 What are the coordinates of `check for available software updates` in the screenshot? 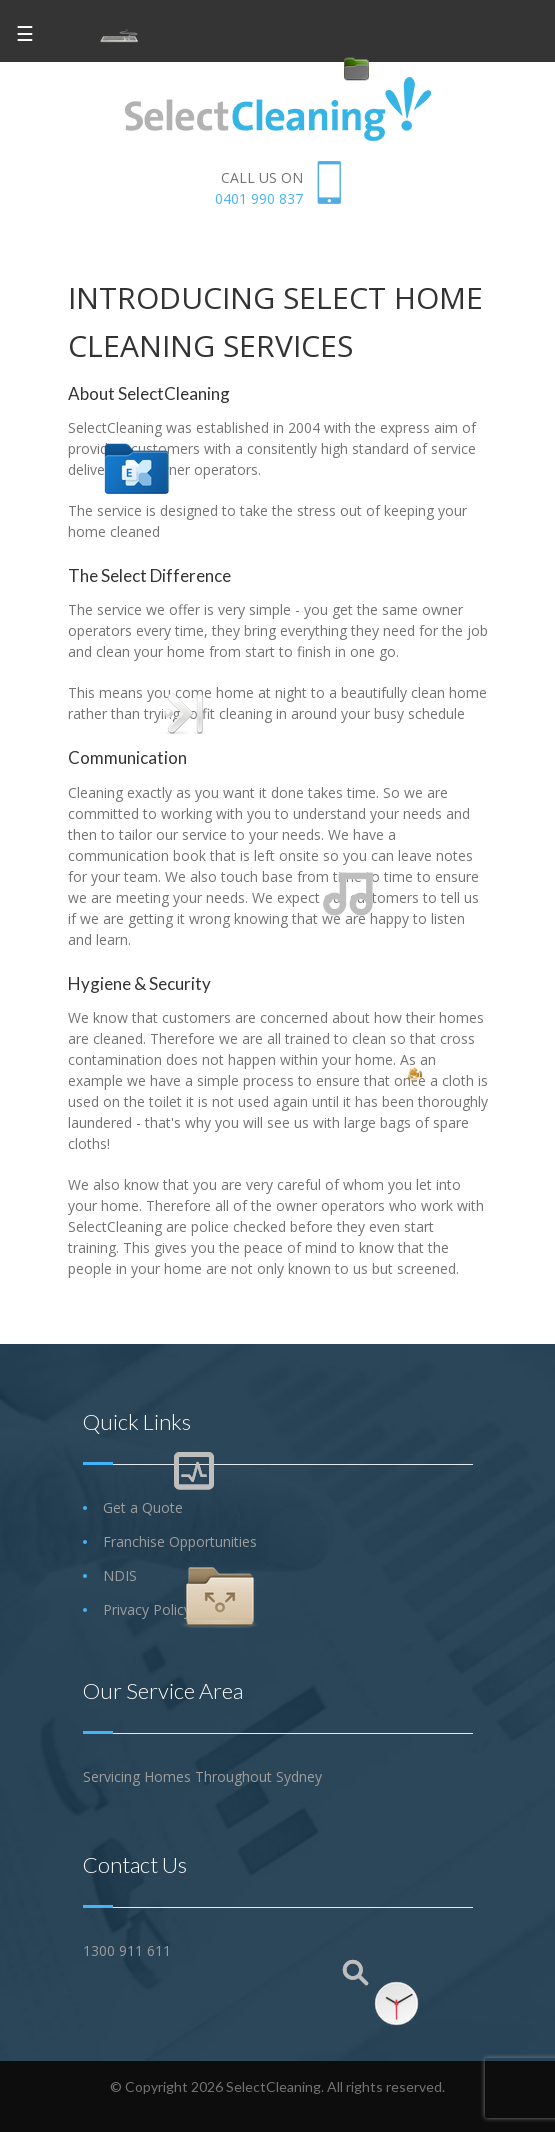 It's located at (414, 1073).